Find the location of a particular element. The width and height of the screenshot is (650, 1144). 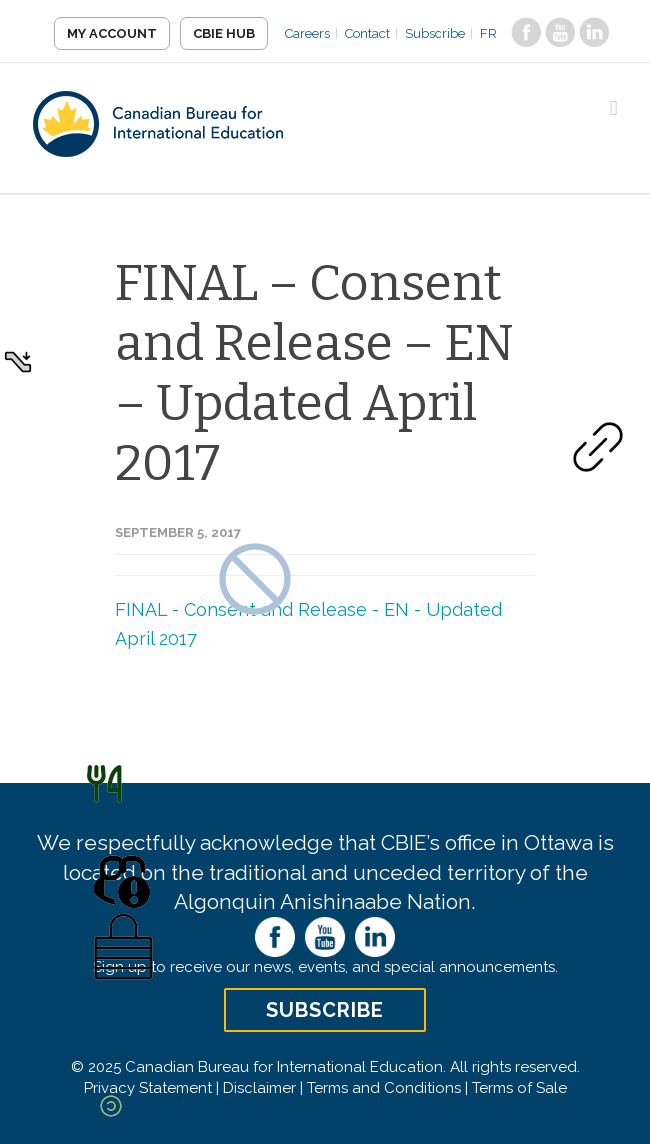

copy or share a link is located at coordinates (598, 447).